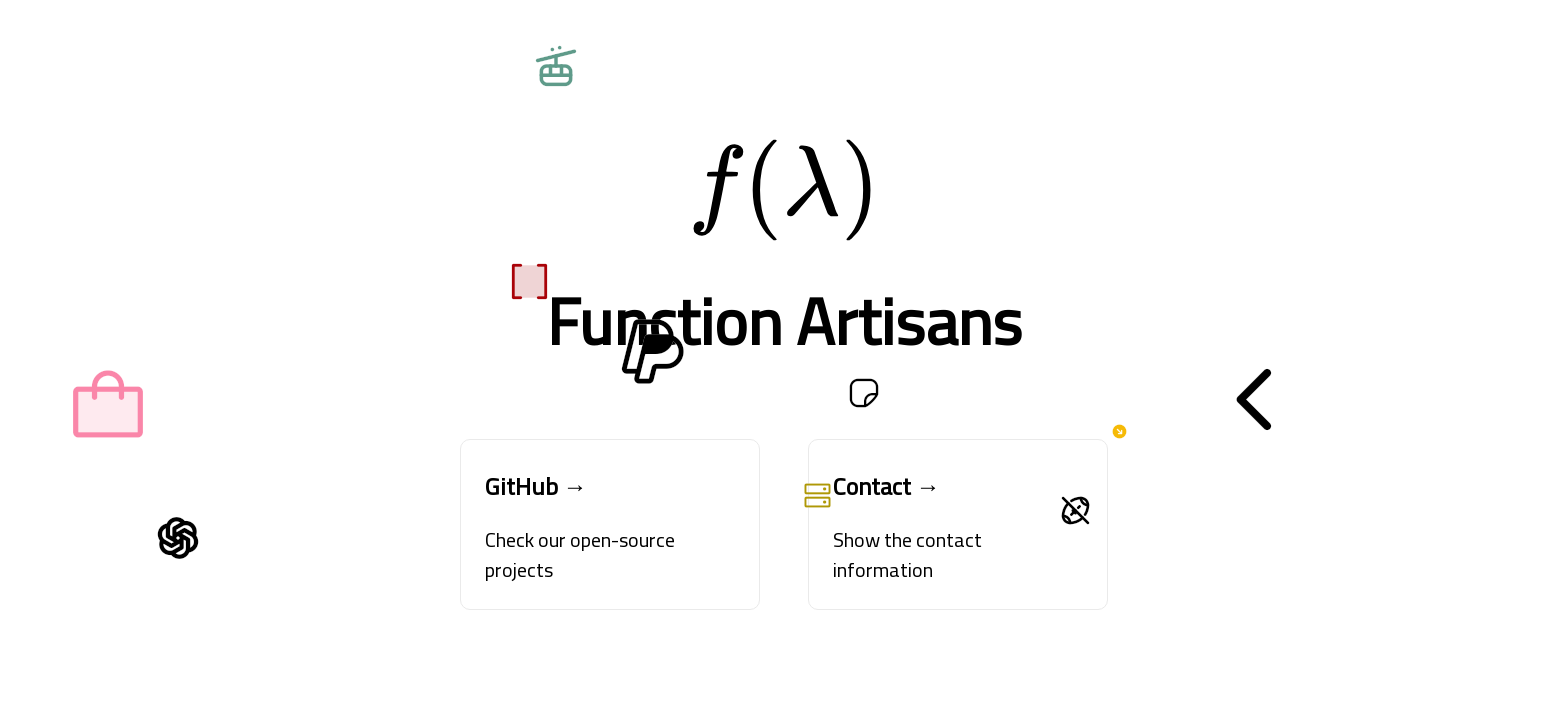  Describe the element at coordinates (864, 393) in the screenshot. I see `add a sticker to your message` at that location.